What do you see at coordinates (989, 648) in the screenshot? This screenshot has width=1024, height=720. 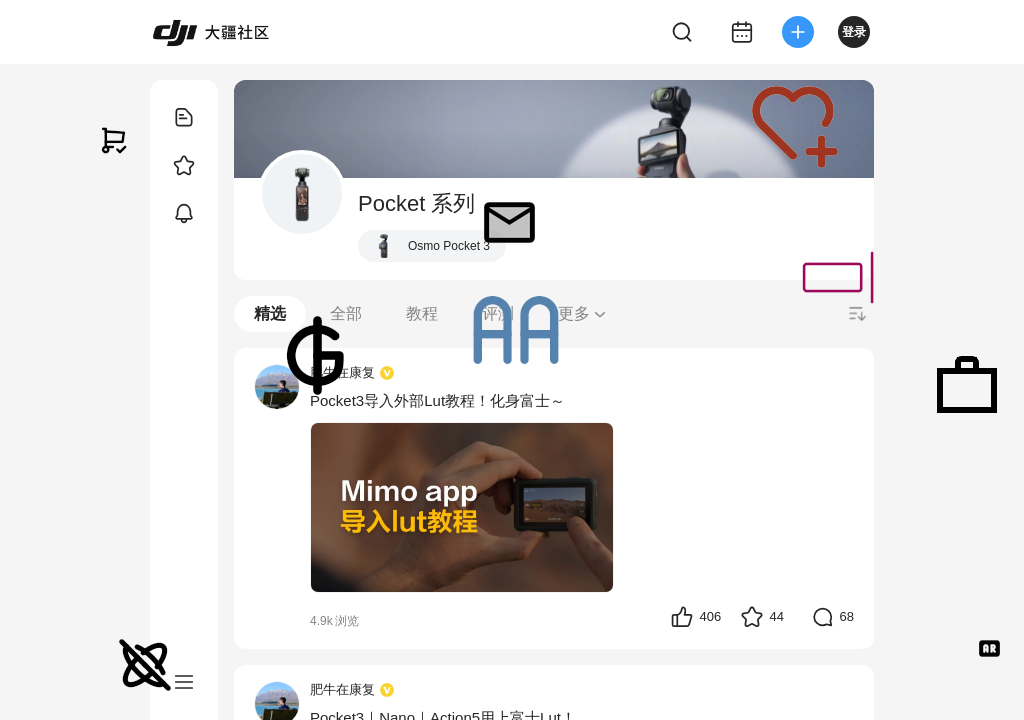 I see `indicates augmented reality feature available` at bounding box center [989, 648].